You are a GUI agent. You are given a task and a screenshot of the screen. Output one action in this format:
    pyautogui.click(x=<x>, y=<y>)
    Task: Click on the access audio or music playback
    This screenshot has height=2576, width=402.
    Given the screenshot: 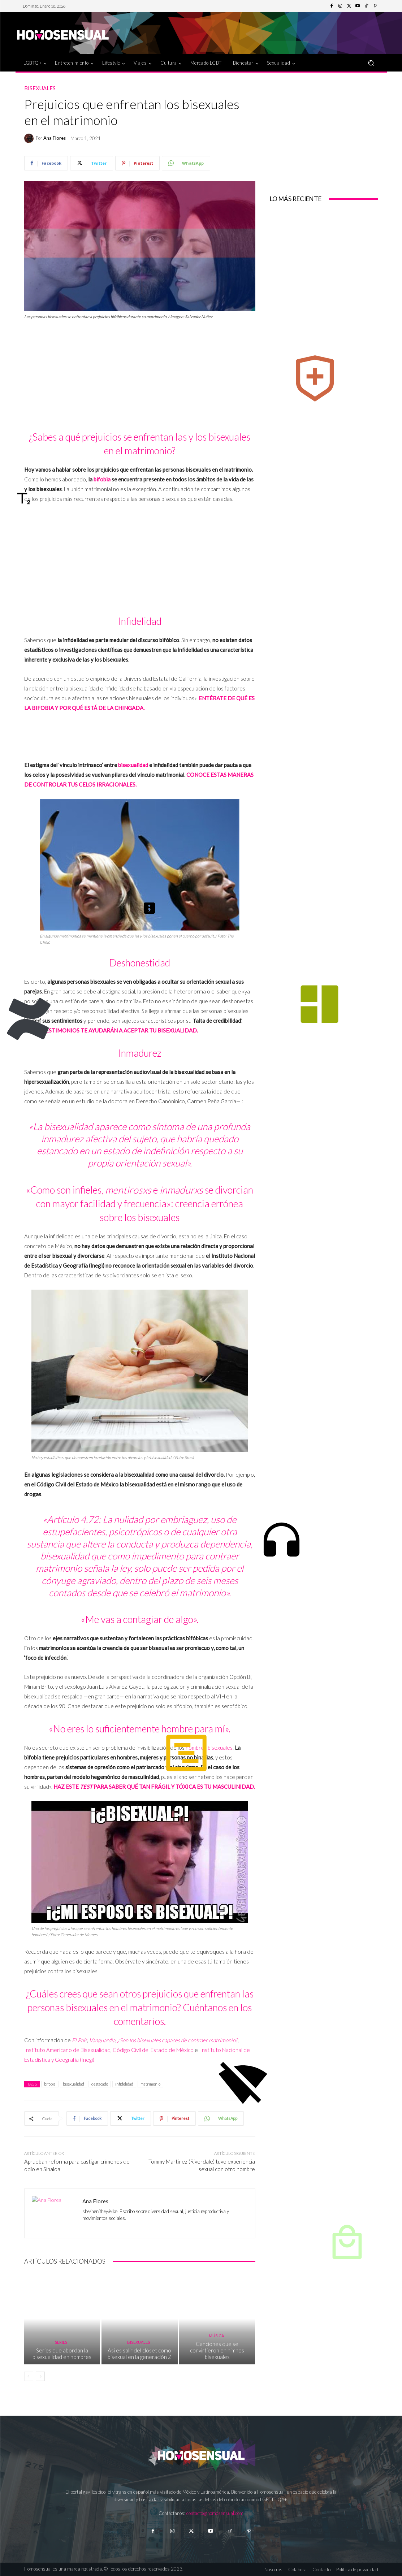 What is the action you would take?
    pyautogui.click(x=281, y=1540)
    